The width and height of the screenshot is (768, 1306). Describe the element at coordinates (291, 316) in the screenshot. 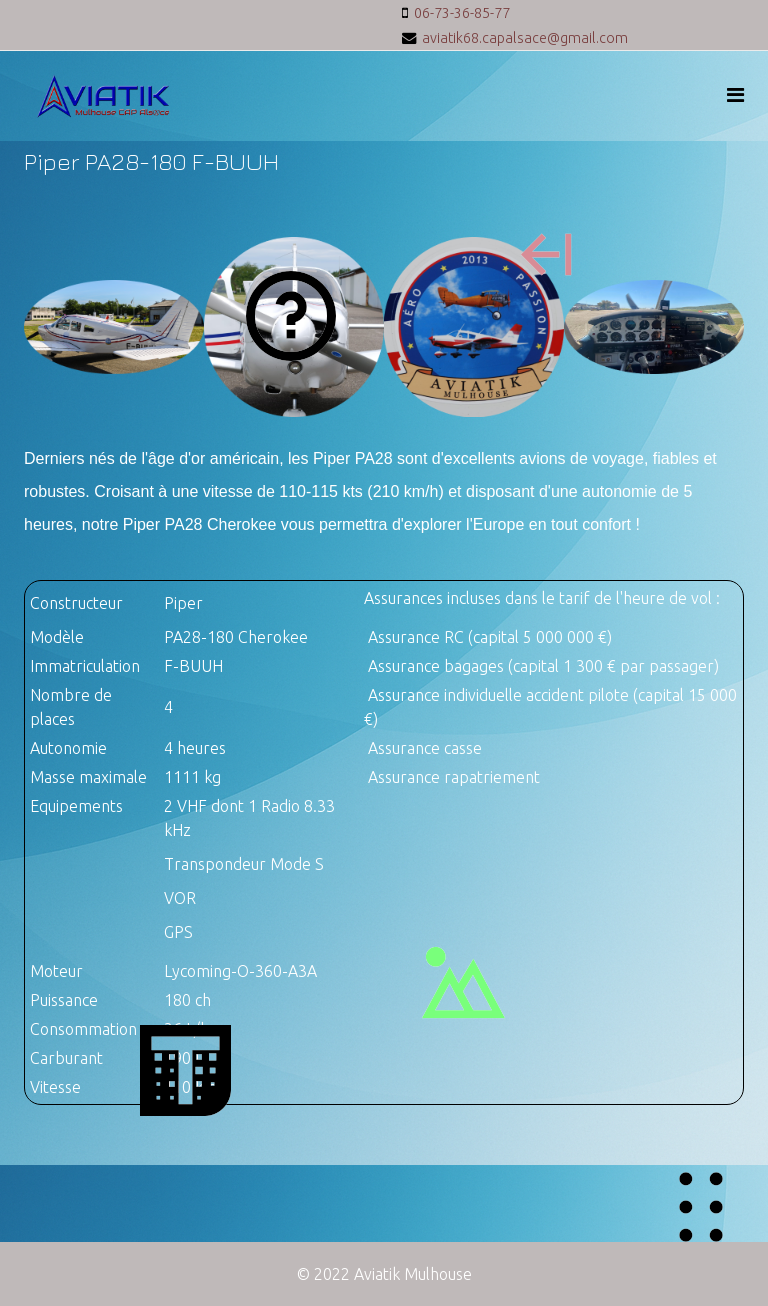

I see `access help or FAQ section` at that location.